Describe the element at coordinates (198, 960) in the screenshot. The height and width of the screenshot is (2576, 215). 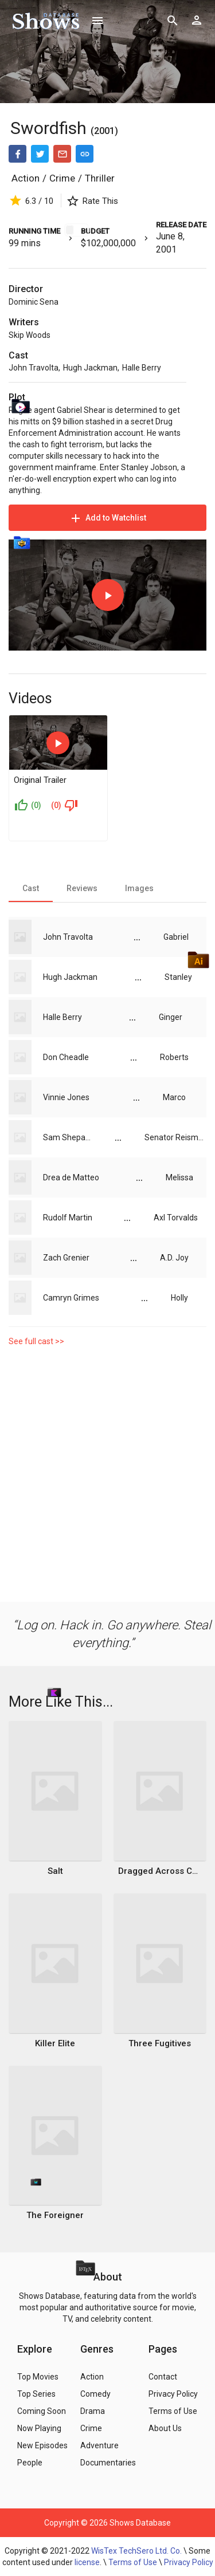
I see `open folder containing adobe illustrator files` at that location.